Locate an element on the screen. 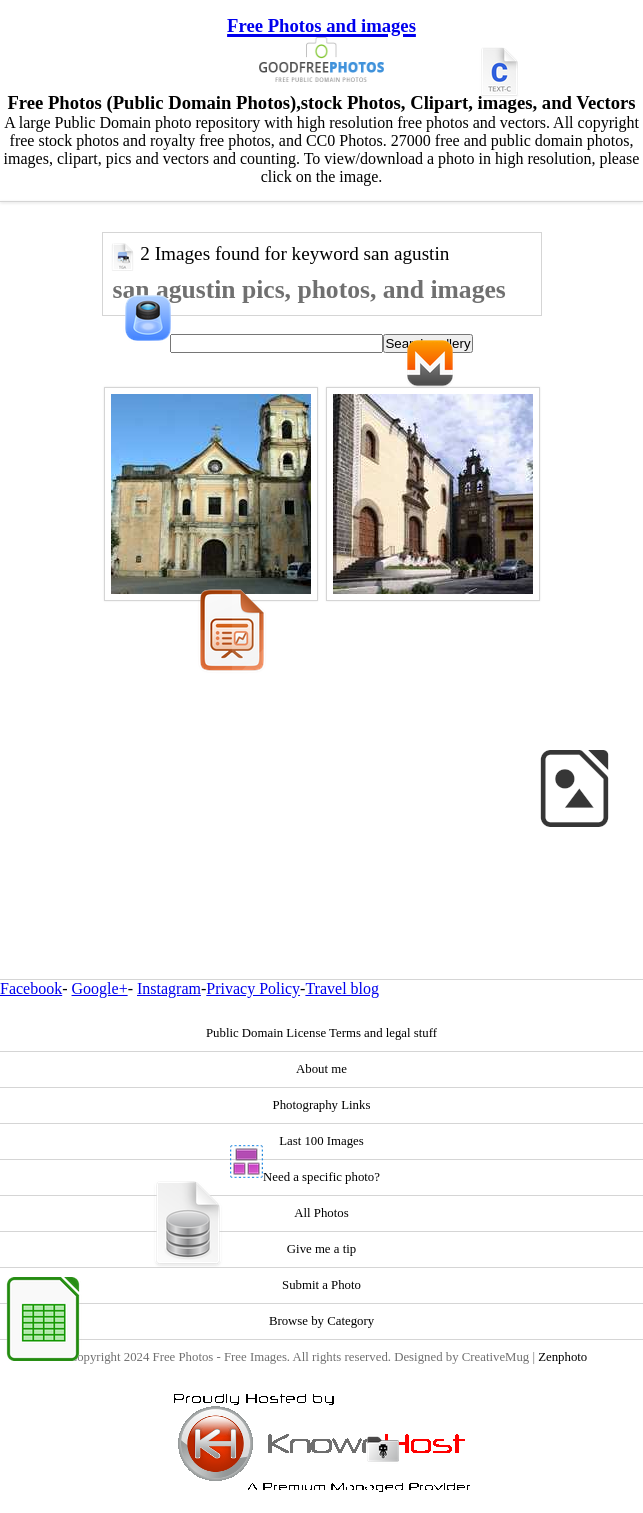 This screenshot has height=1513, width=643. open the Monero cryptocurrency wallet app is located at coordinates (430, 363).